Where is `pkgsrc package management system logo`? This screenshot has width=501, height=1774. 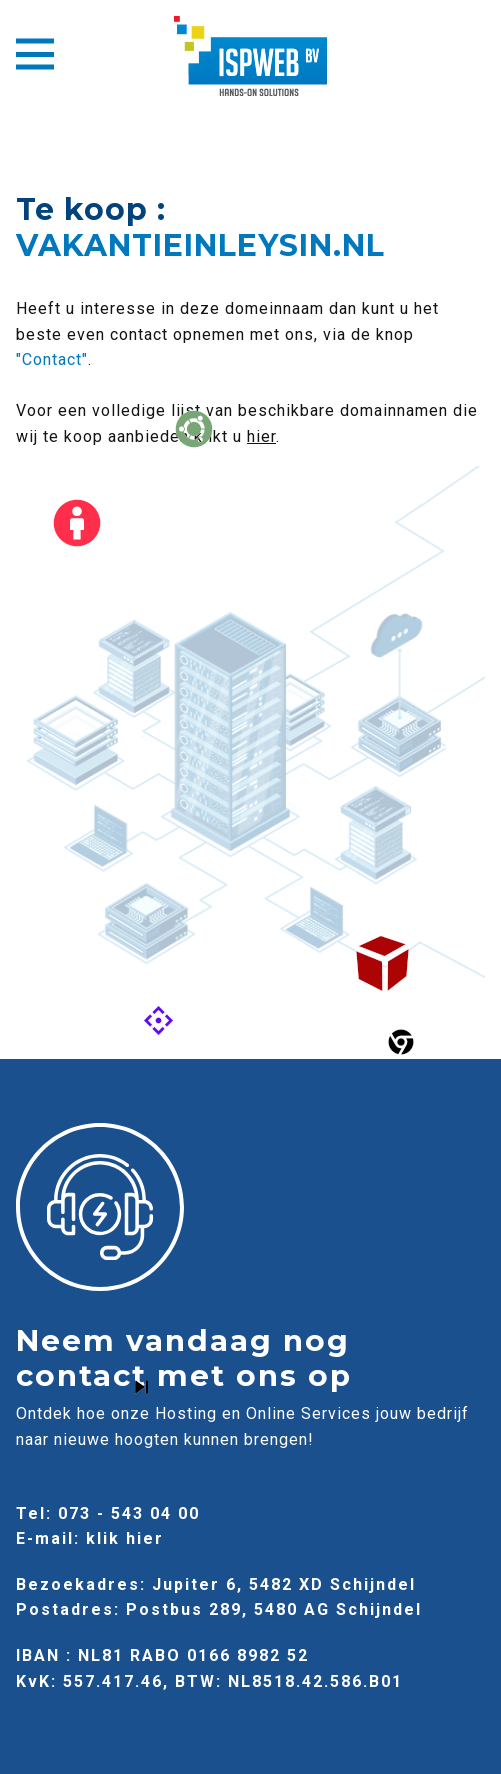 pkgsrc package management system logo is located at coordinates (382, 963).